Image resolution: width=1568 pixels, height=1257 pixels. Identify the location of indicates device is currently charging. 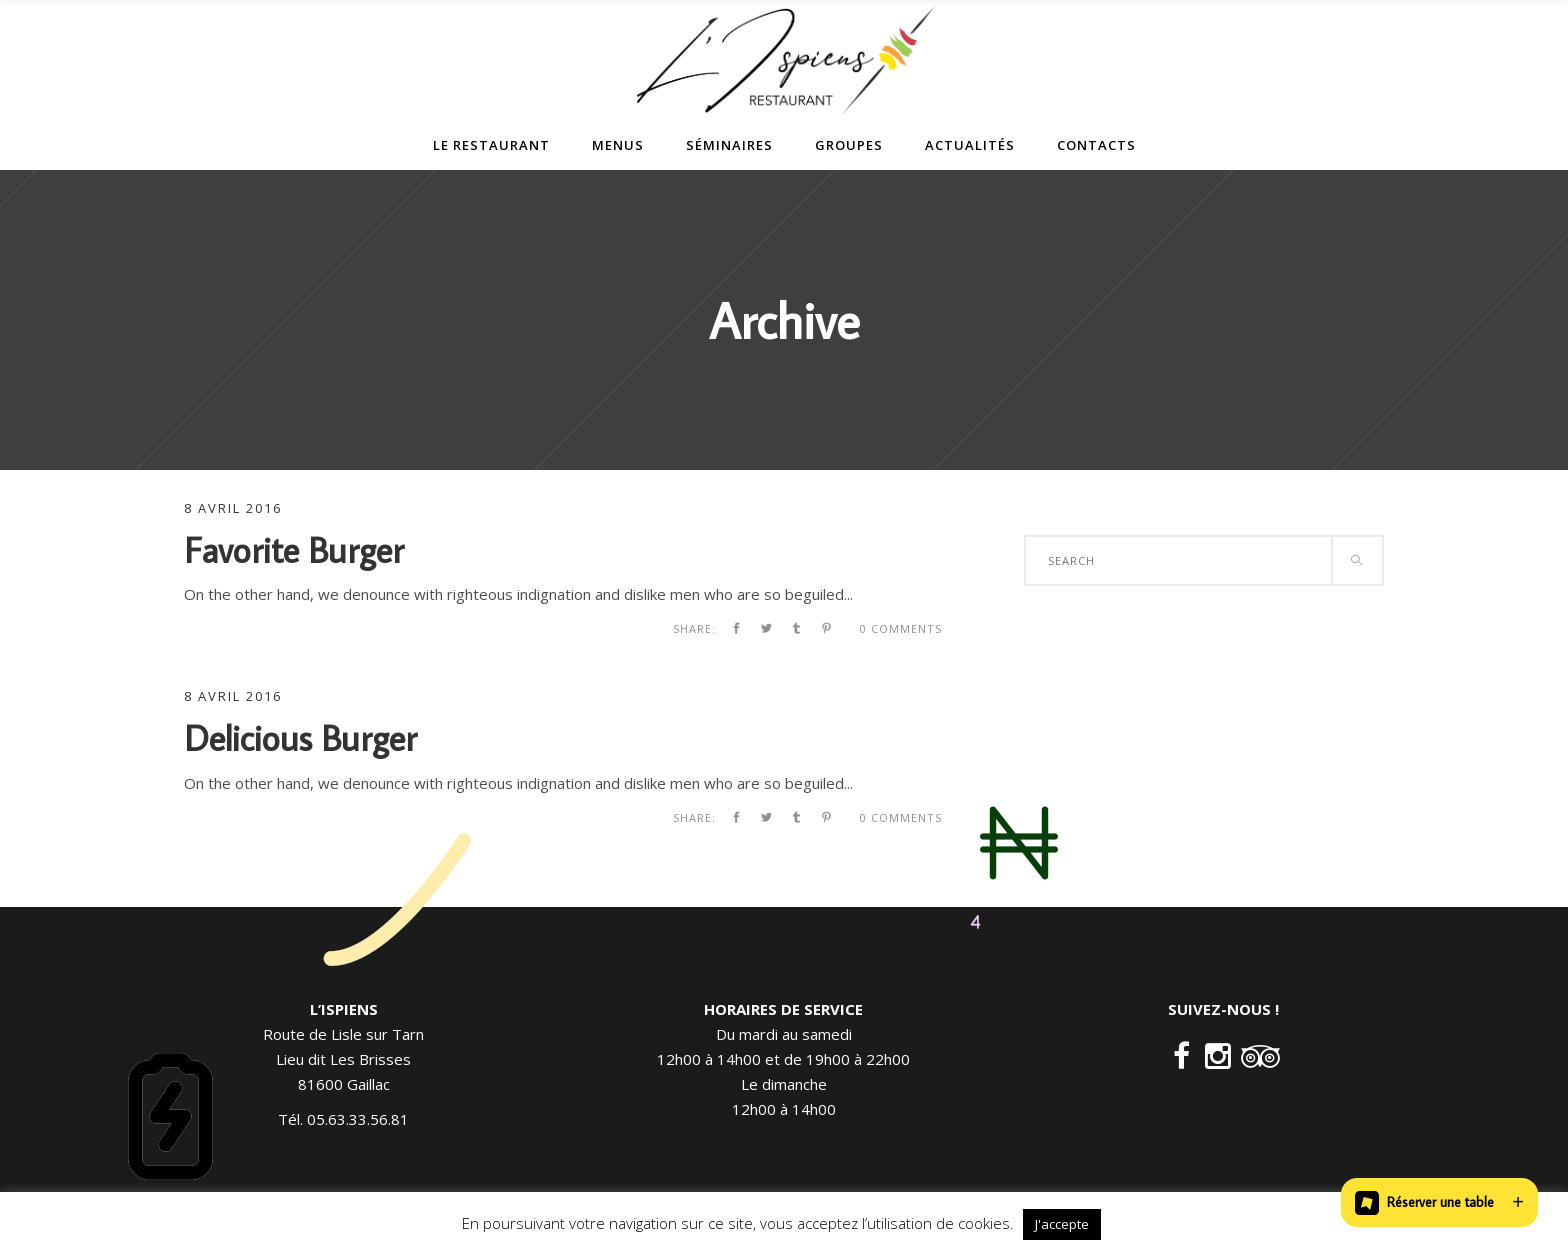
(170, 1116).